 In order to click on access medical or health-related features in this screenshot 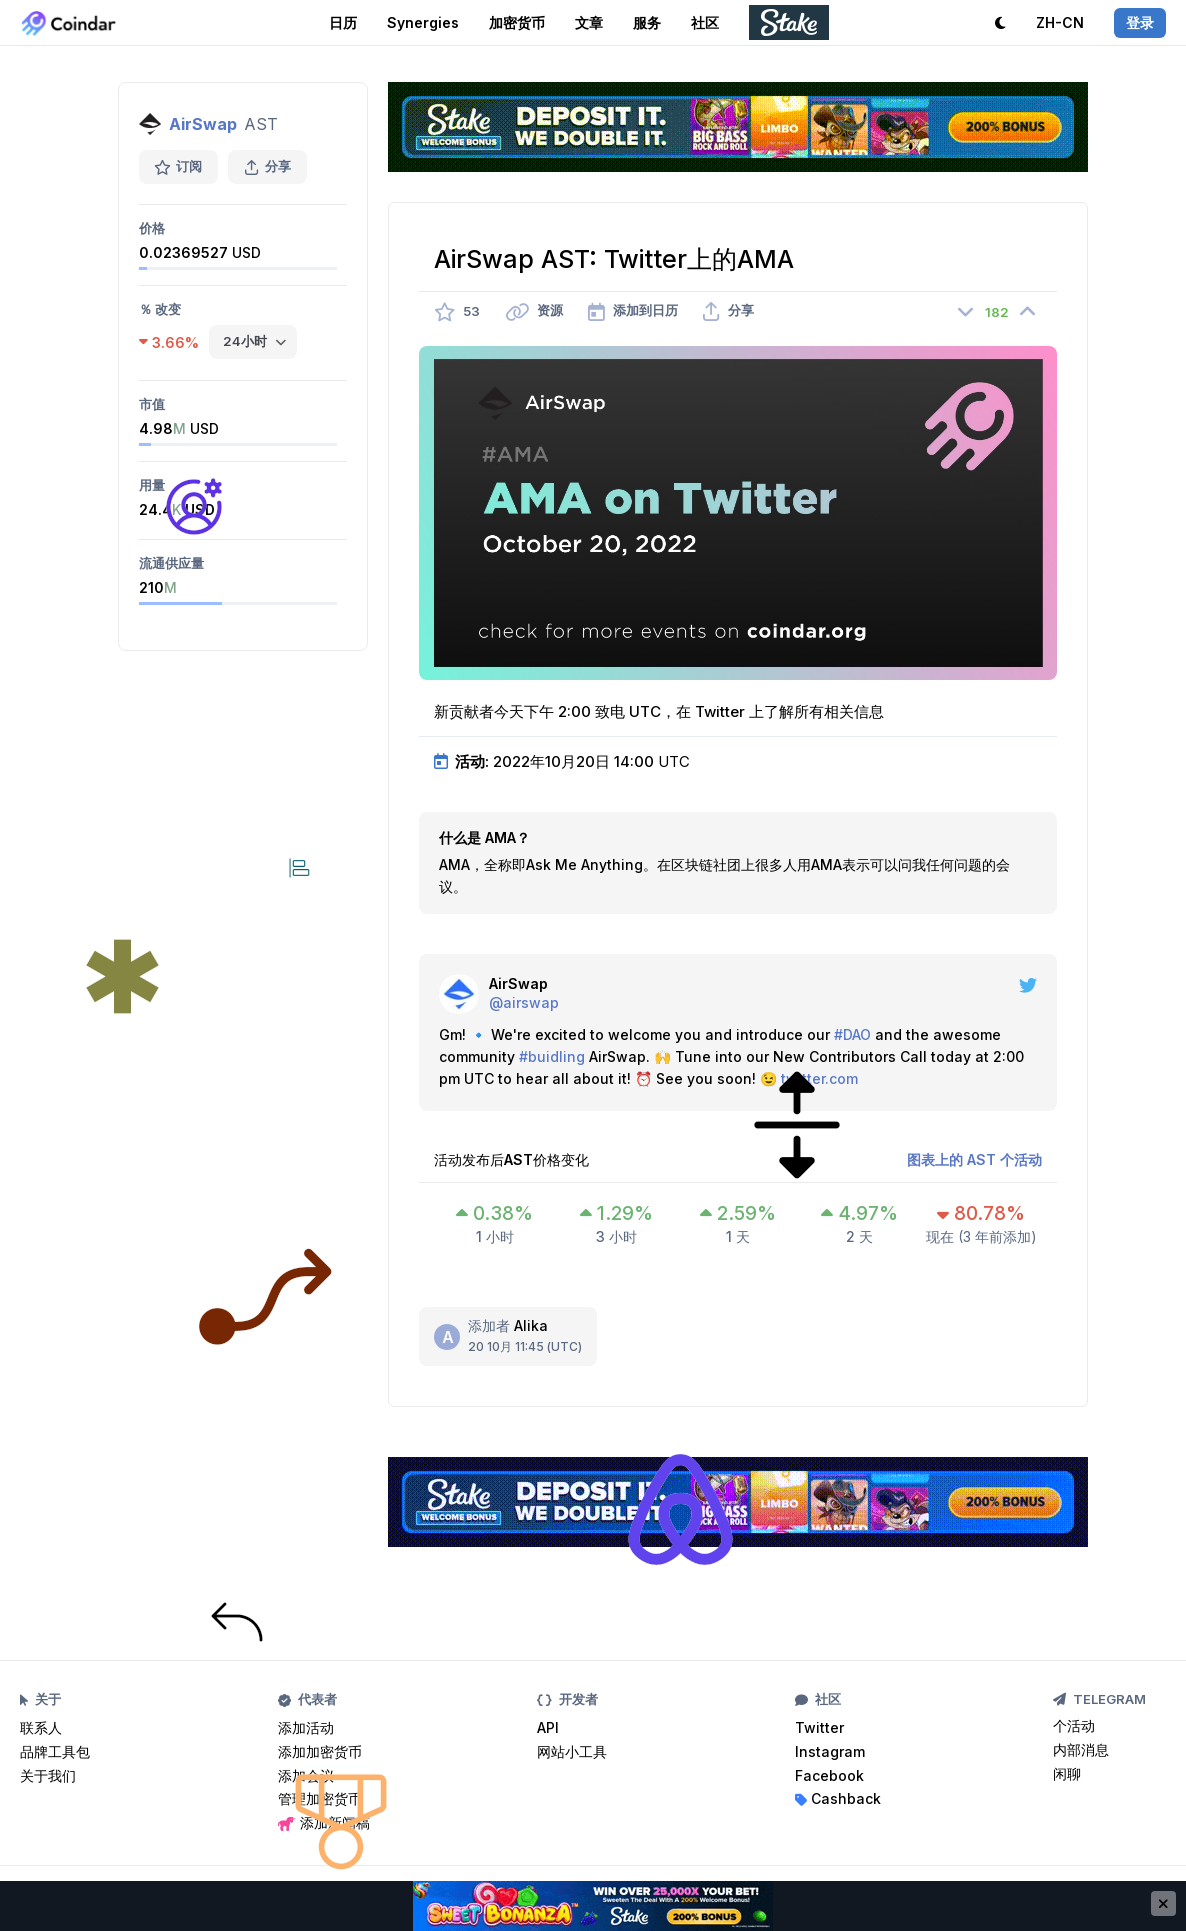, I will do `click(122, 976)`.